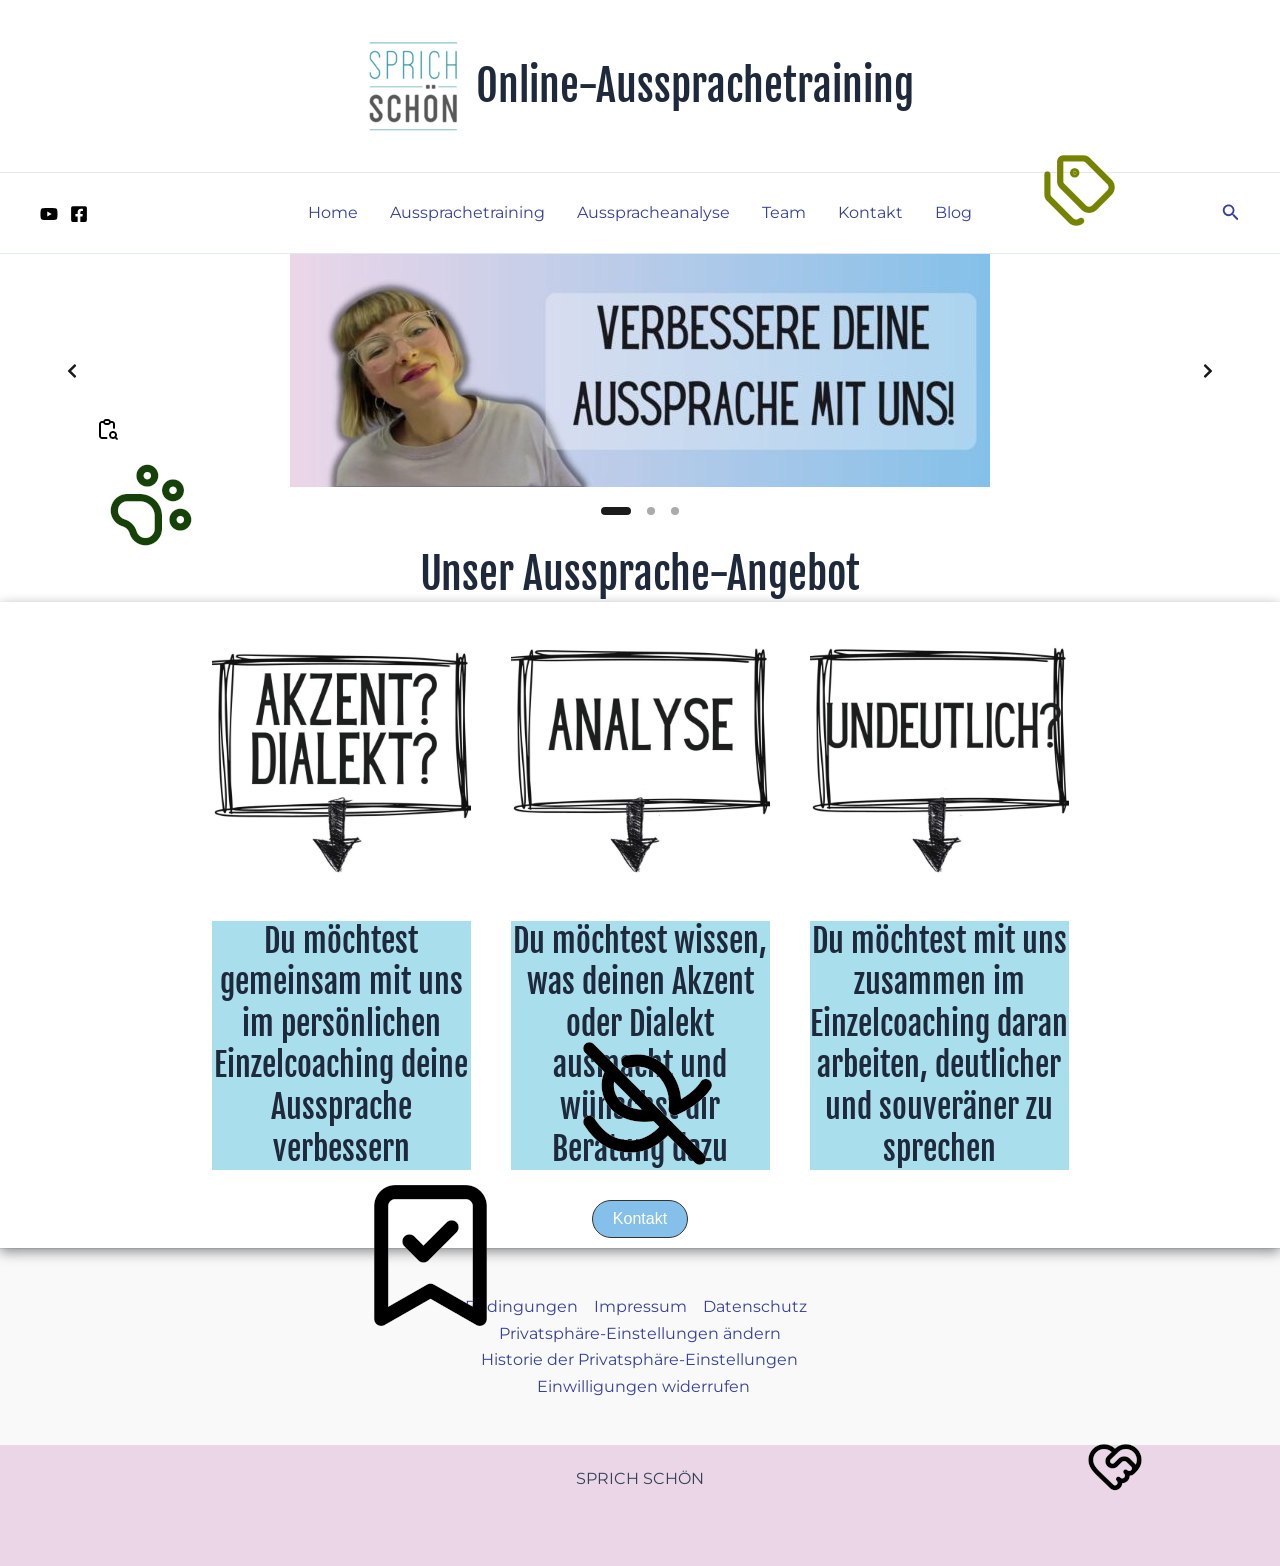  I want to click on disable freehand drawing mode, so click(644, 1103).